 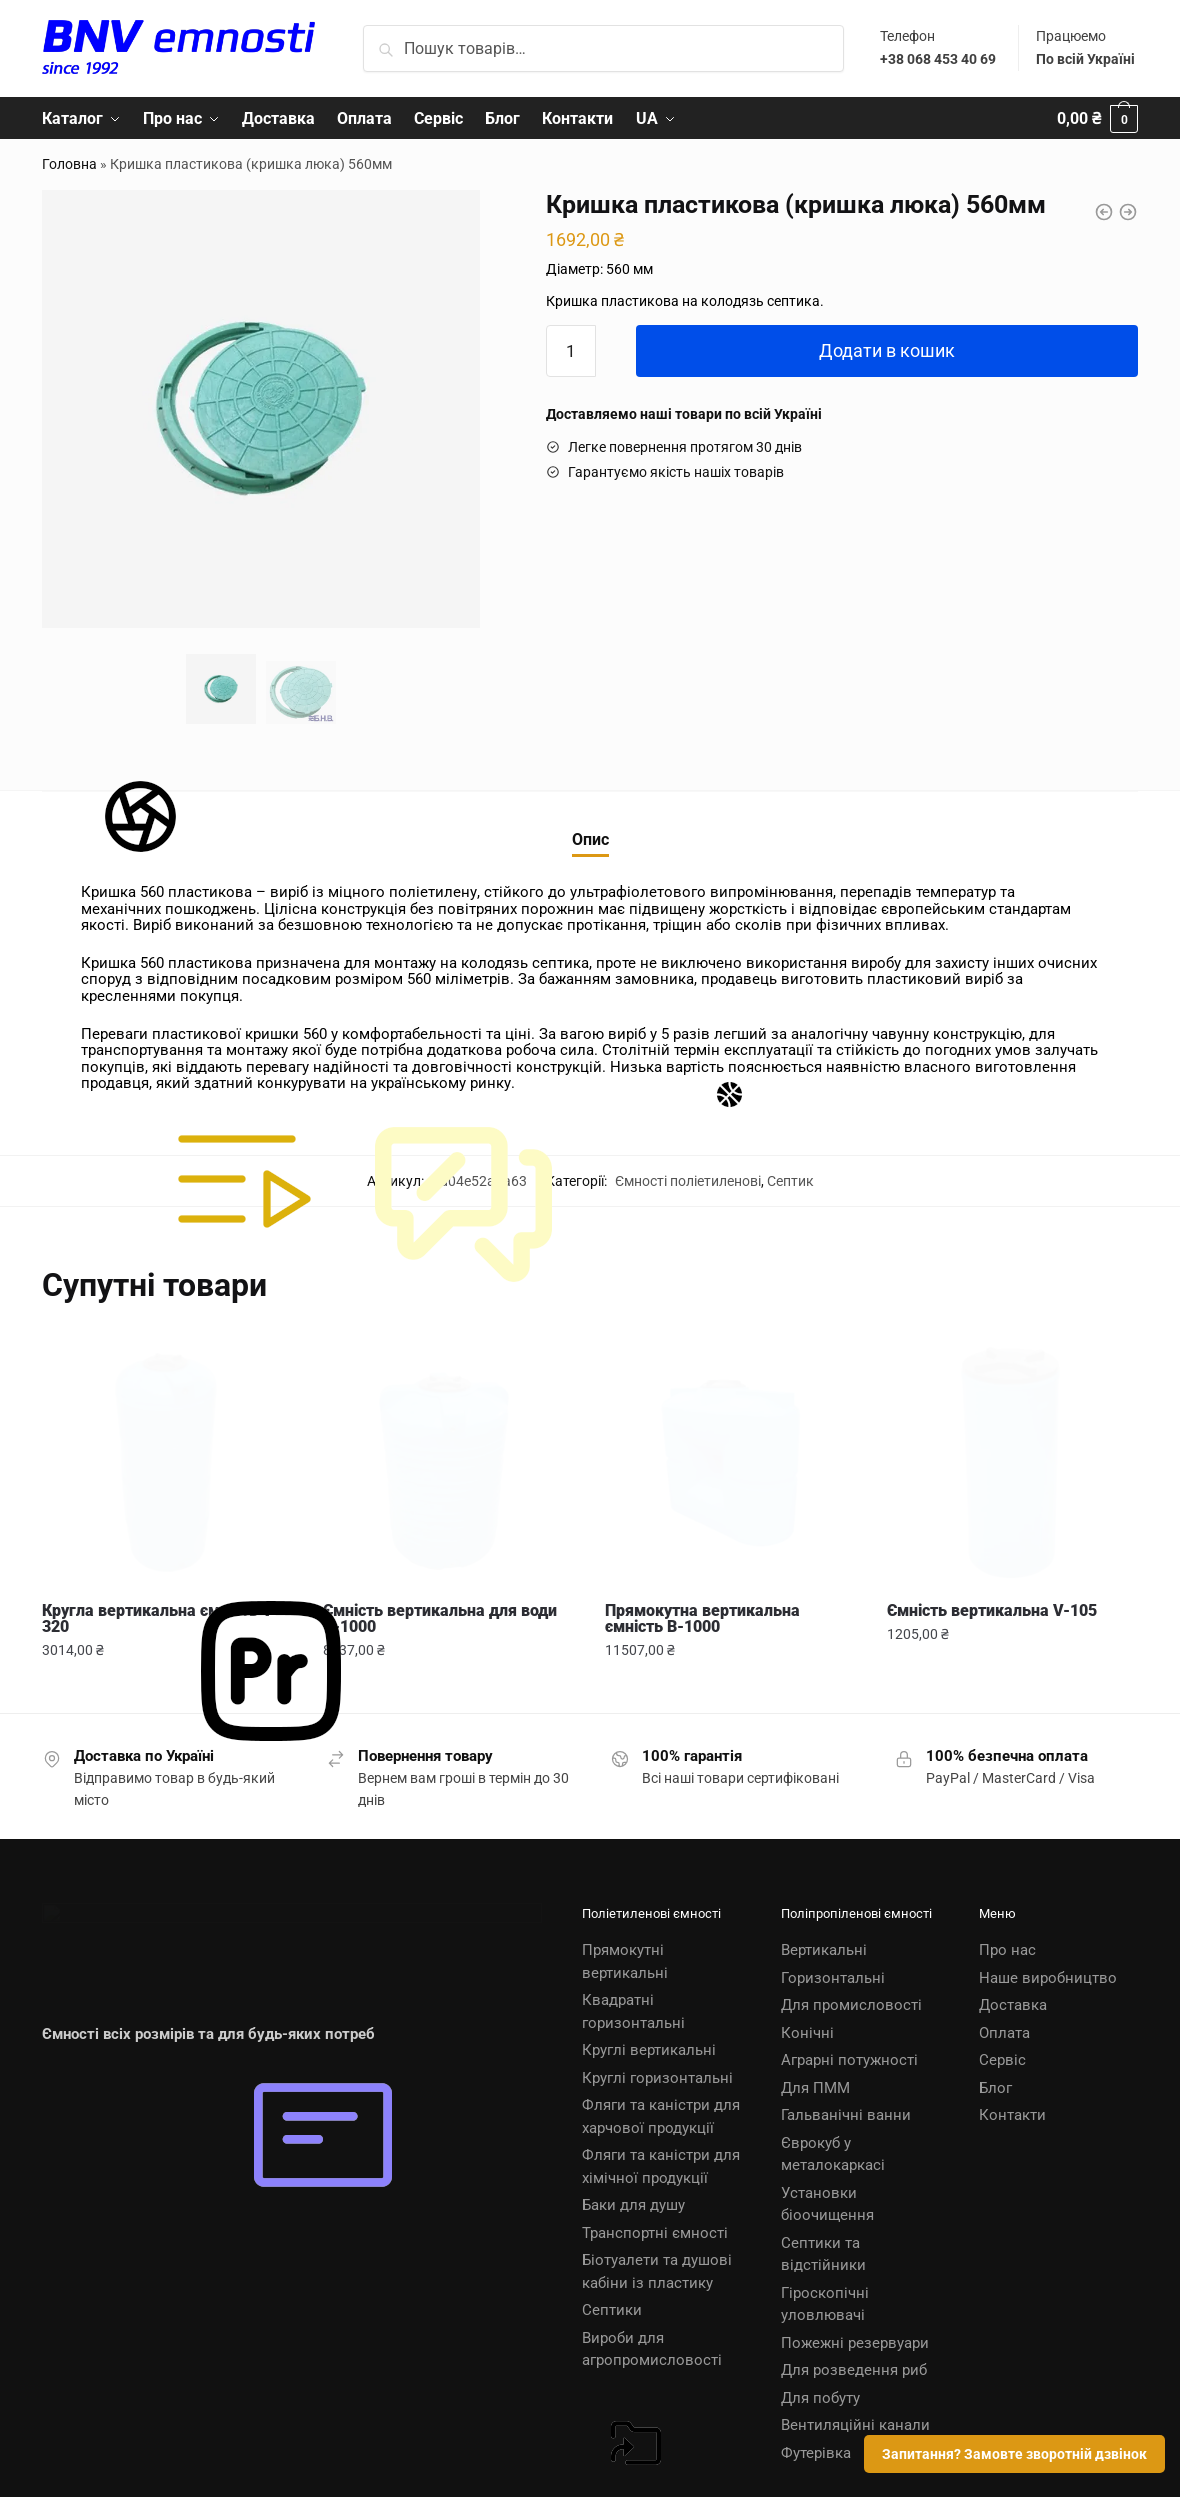 What do you see at coordinates (140, 816) in the screenshot?
I see `adjust camera aperture settings` at bounding box center [140, 816].